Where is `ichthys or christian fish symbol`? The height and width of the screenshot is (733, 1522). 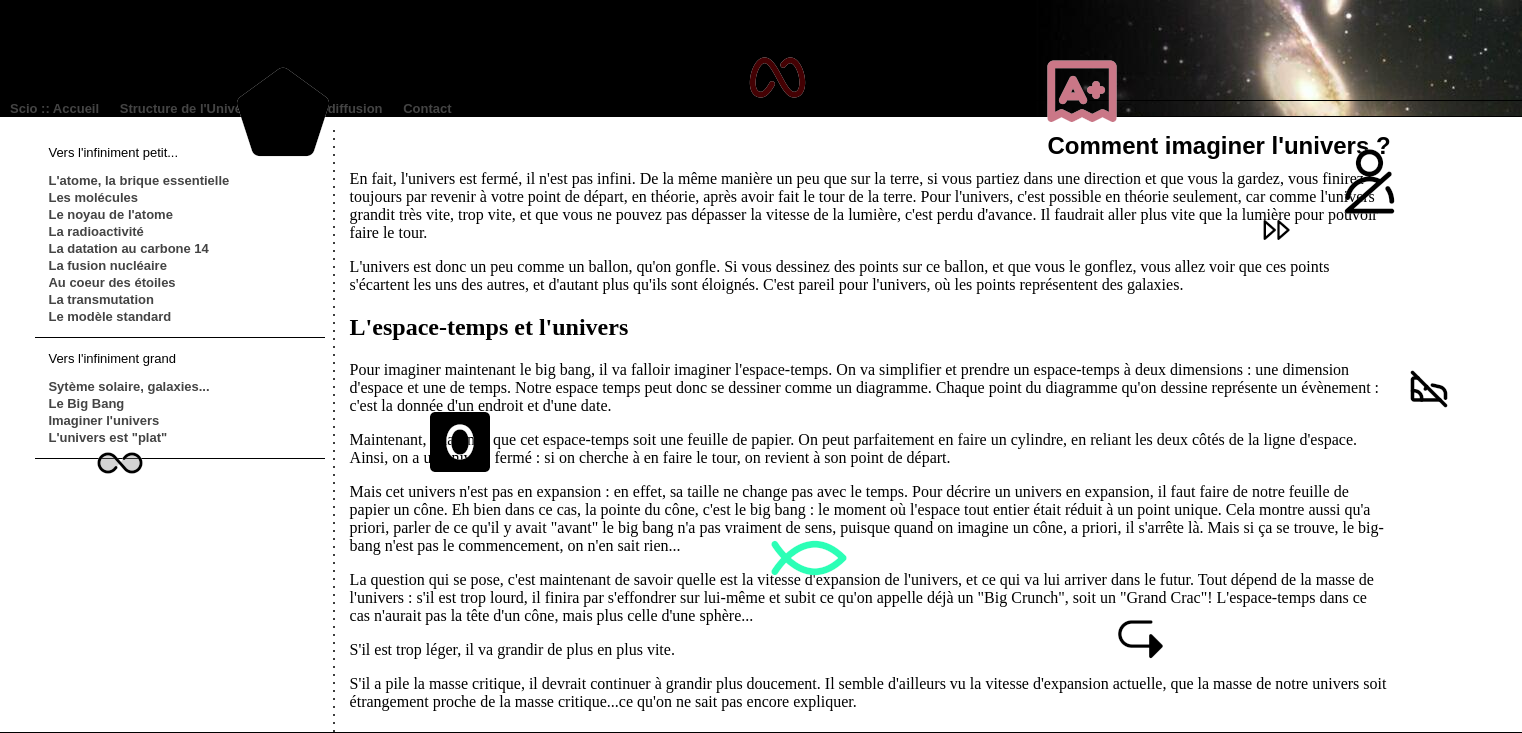
ichthys or christian fish symbol is located at coordinates (809, 558).